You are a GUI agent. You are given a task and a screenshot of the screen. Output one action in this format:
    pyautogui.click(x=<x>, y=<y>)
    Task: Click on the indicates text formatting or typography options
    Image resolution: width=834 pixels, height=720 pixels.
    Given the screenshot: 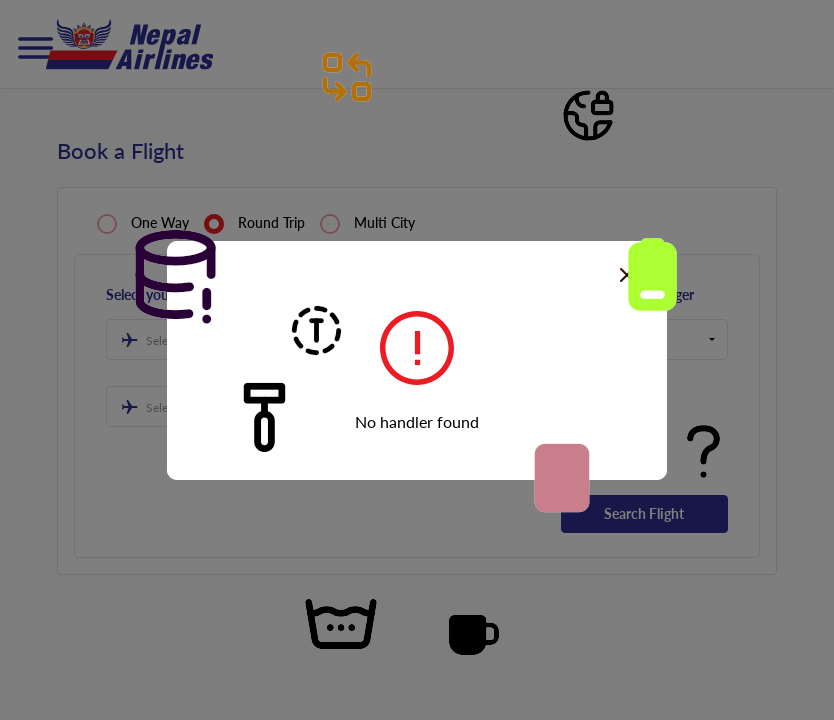 What is the action you would take?
    pyautogui.click(x=316, y=330)
    